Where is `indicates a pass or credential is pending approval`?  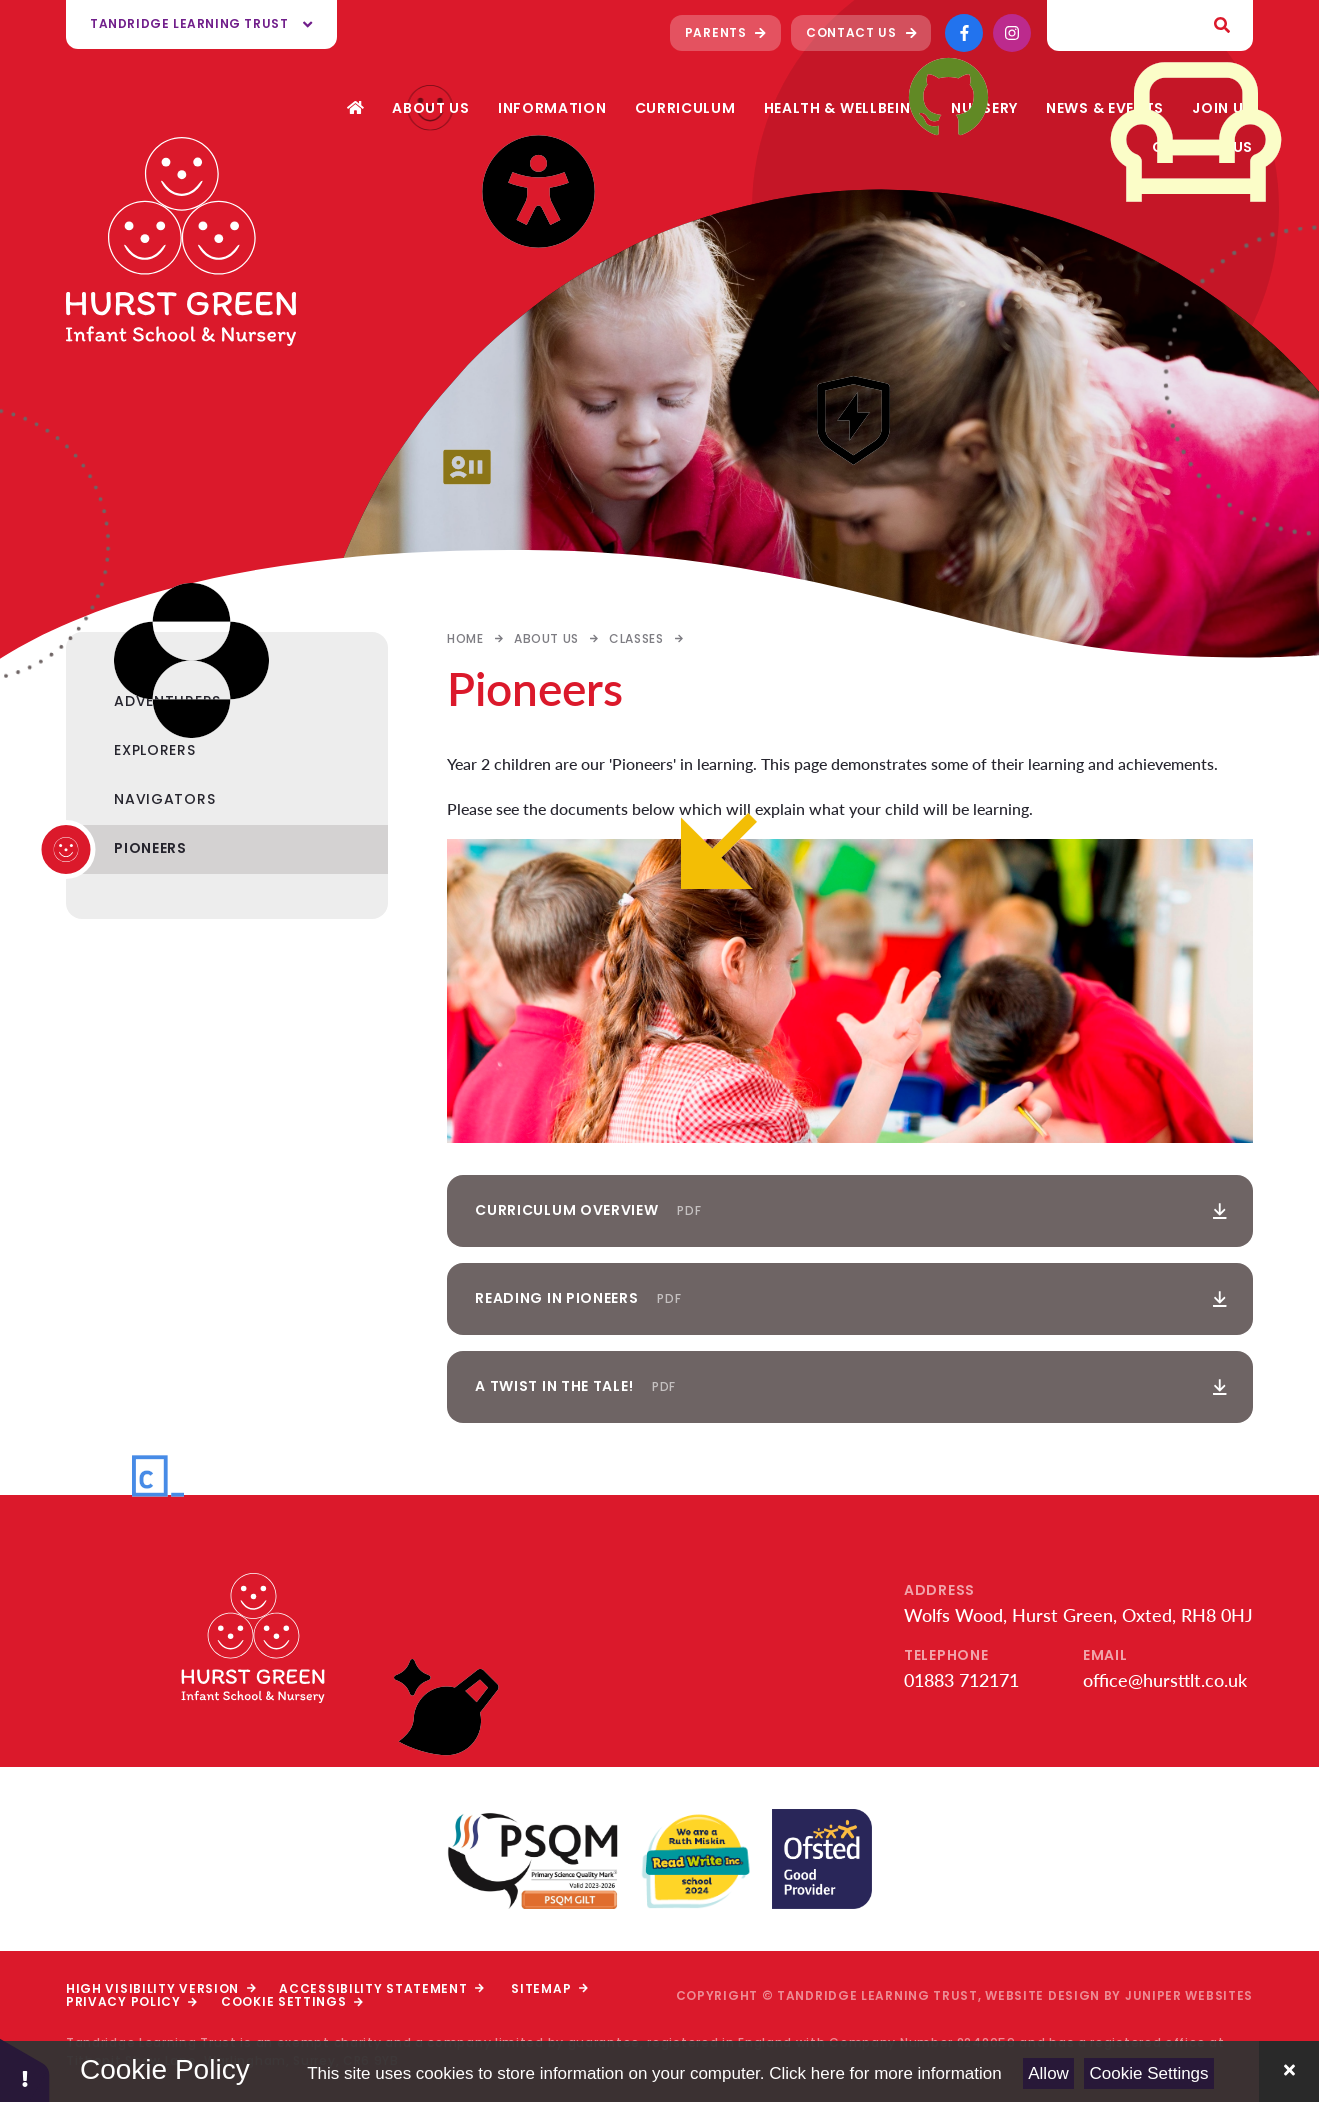
indicates a pass or credential is pending approval is located at coordinates (467, 467).